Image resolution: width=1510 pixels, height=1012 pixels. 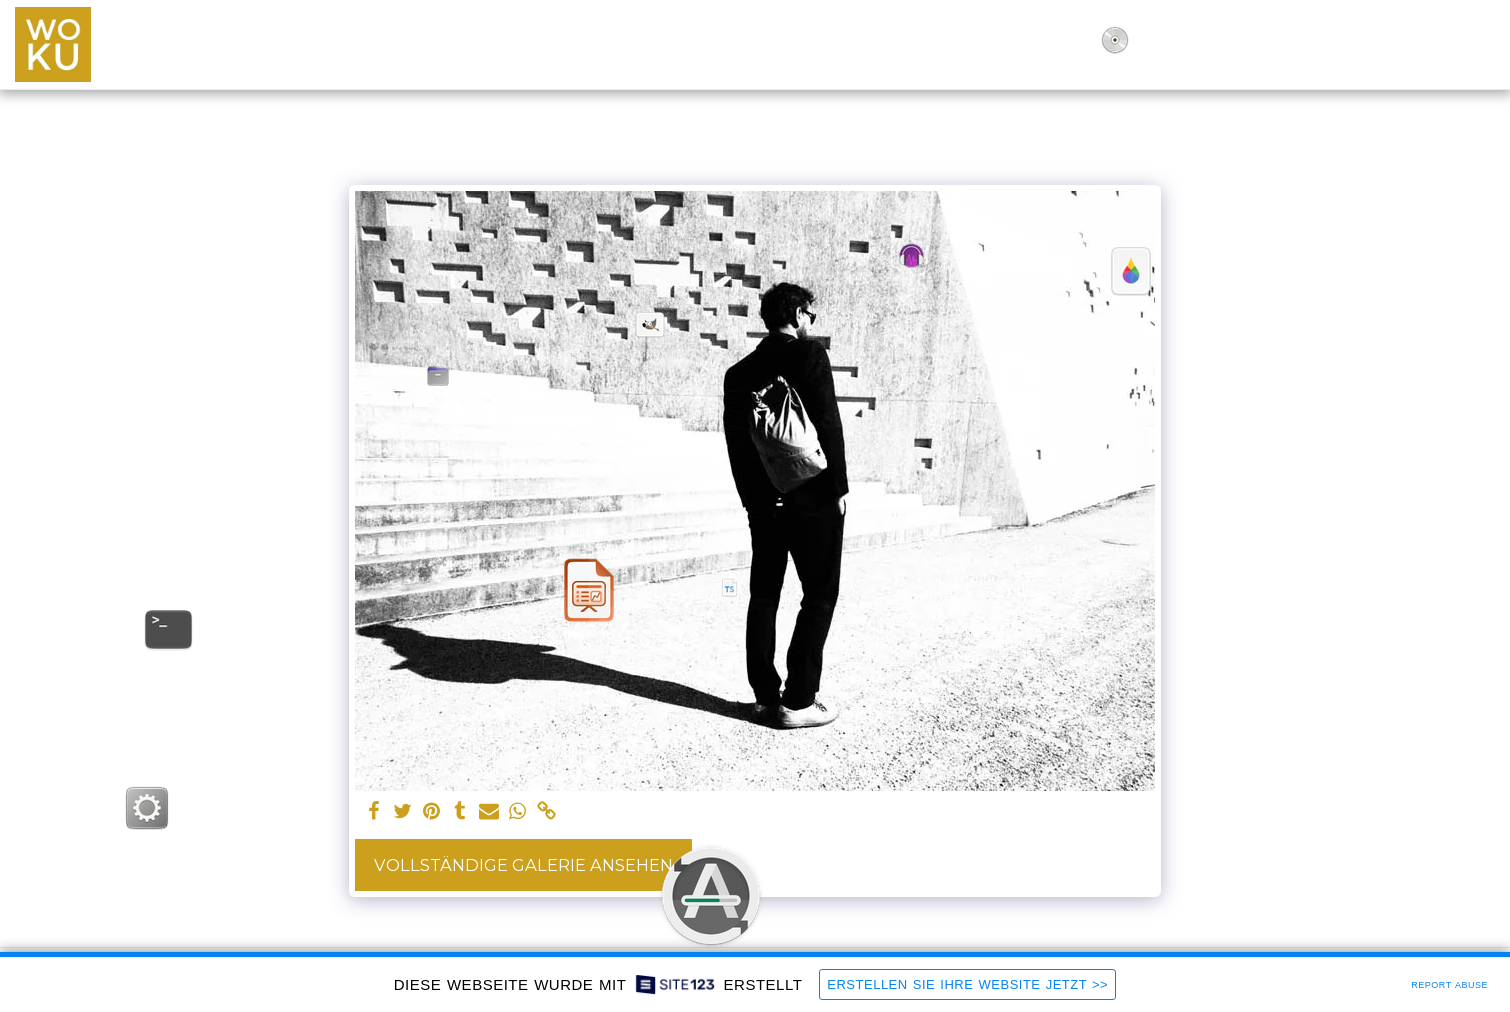 I want to click on open system software update application, so click(x=711, y=896).